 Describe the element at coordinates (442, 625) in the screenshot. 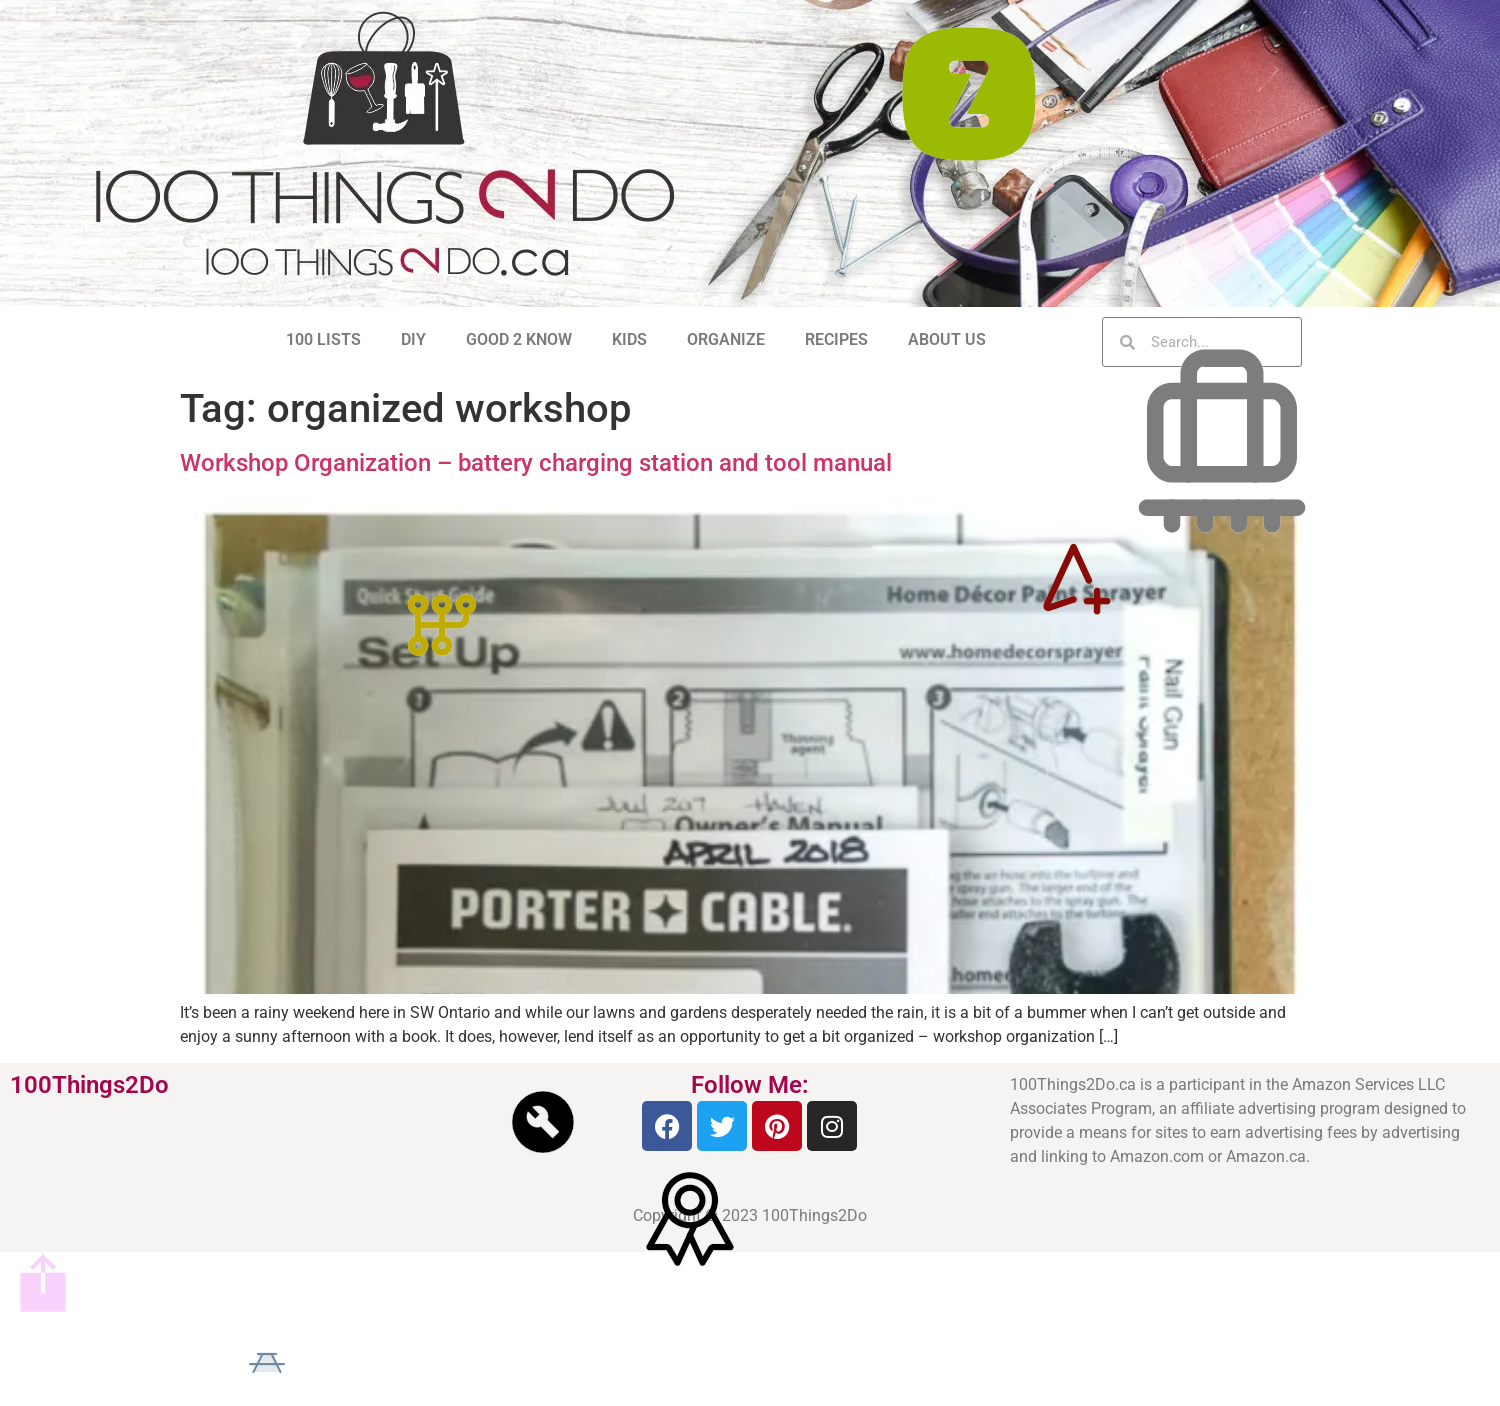

I see `select manual transmission mode` at that location.